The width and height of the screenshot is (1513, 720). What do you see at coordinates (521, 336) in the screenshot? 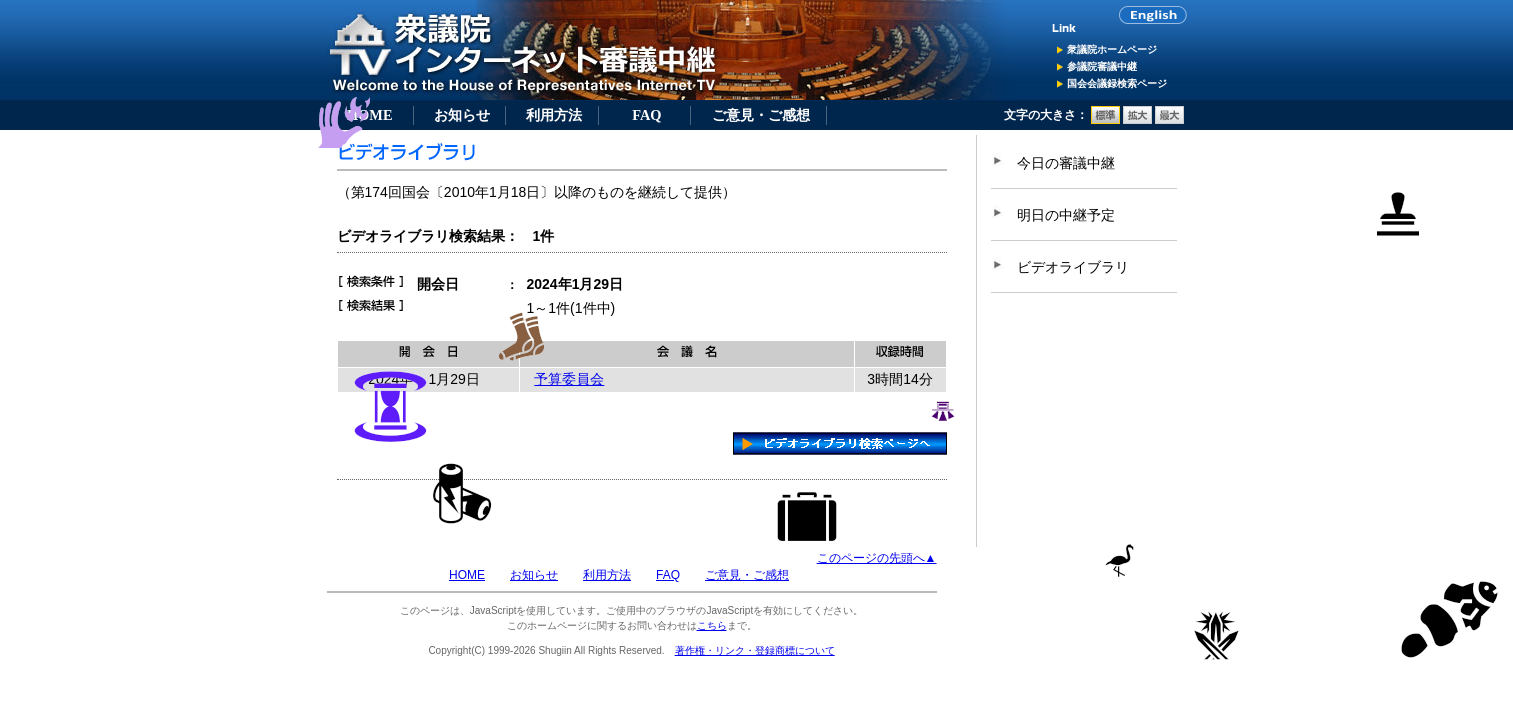
I see `browse socks or hosiery products` at bounding box center [521, 336].